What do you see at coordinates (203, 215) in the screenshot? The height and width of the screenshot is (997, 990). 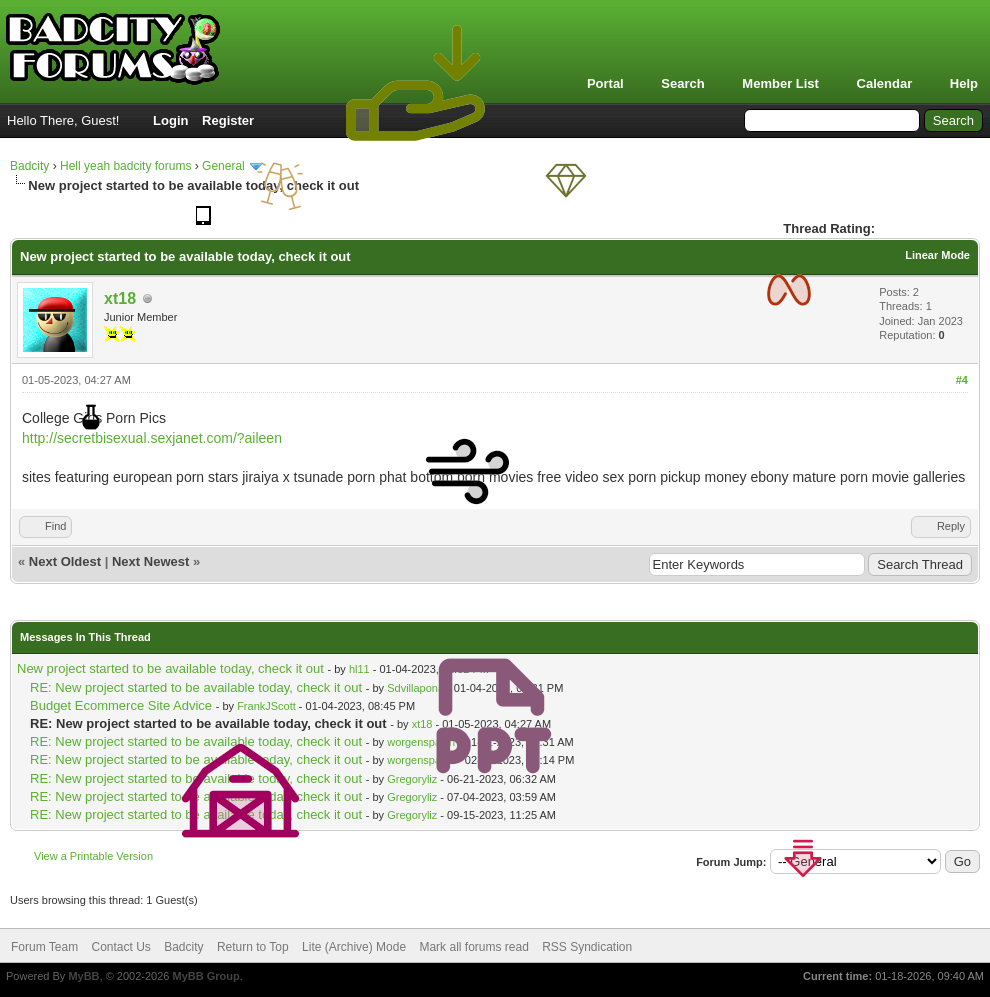 I see `switch to tablet view or layout` at bounding box center [203, 215].